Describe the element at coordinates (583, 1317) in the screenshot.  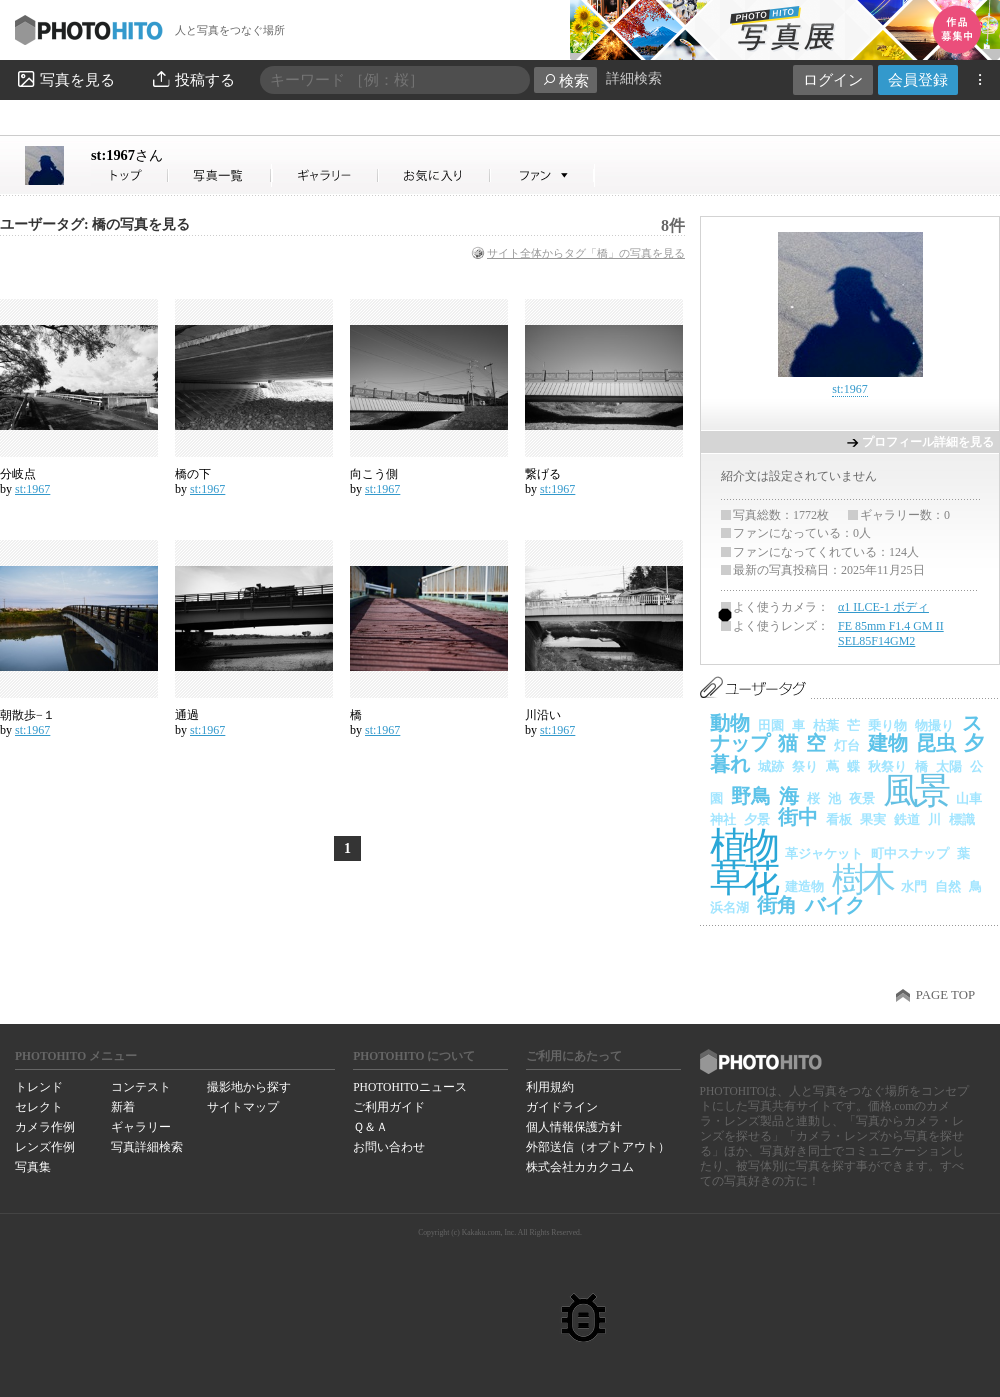
I see `report a bug or issue` at that location.